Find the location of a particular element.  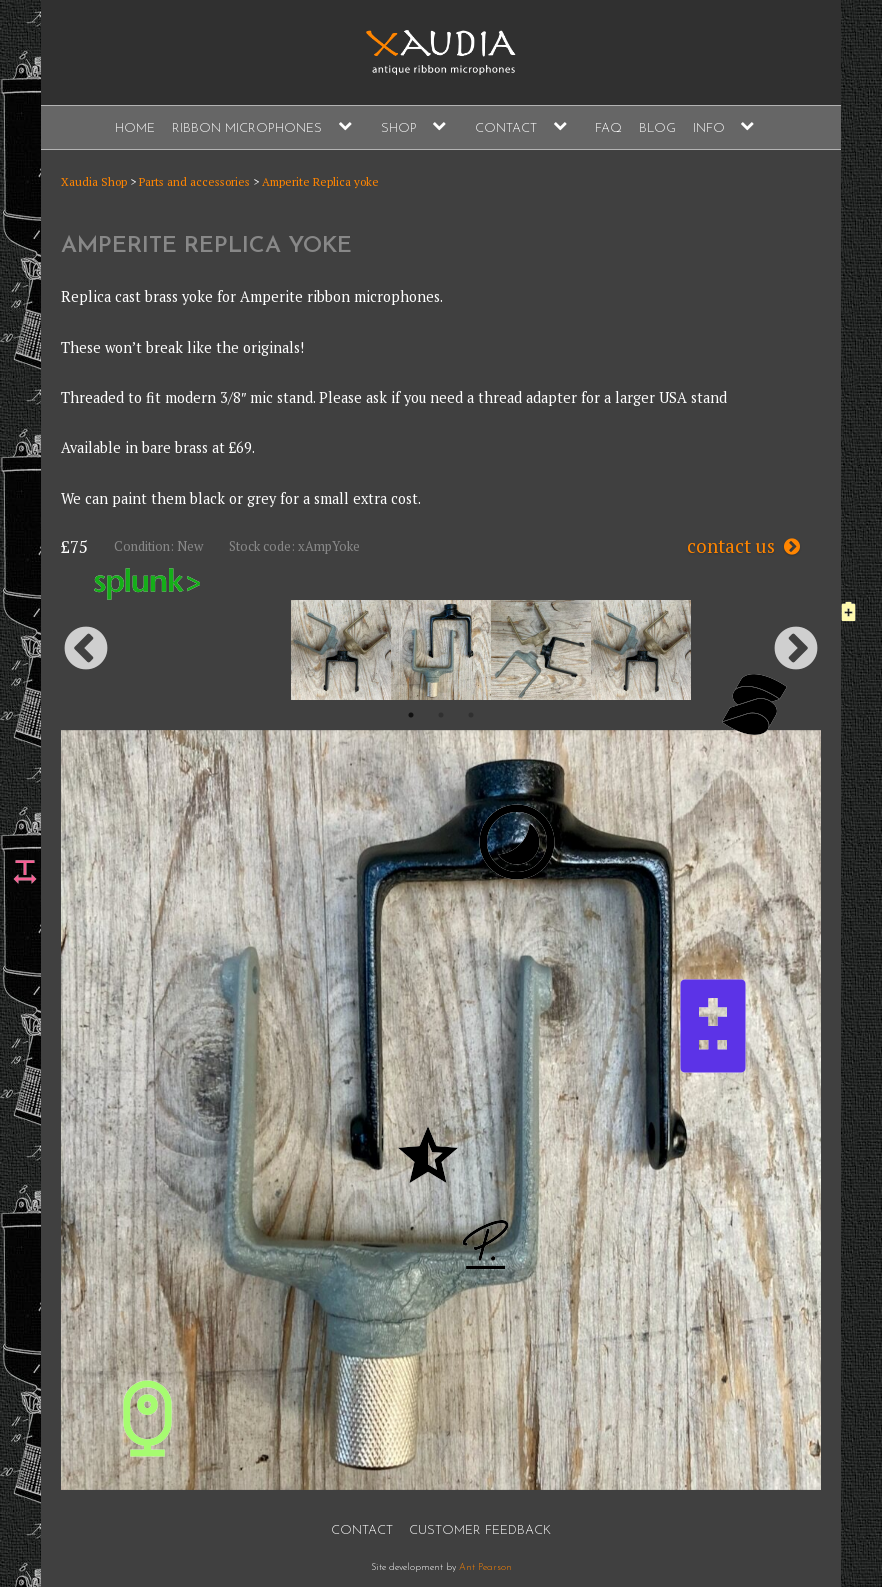

adjust horizontal text spacing or letter tracking is located at coordinates (25, 871).